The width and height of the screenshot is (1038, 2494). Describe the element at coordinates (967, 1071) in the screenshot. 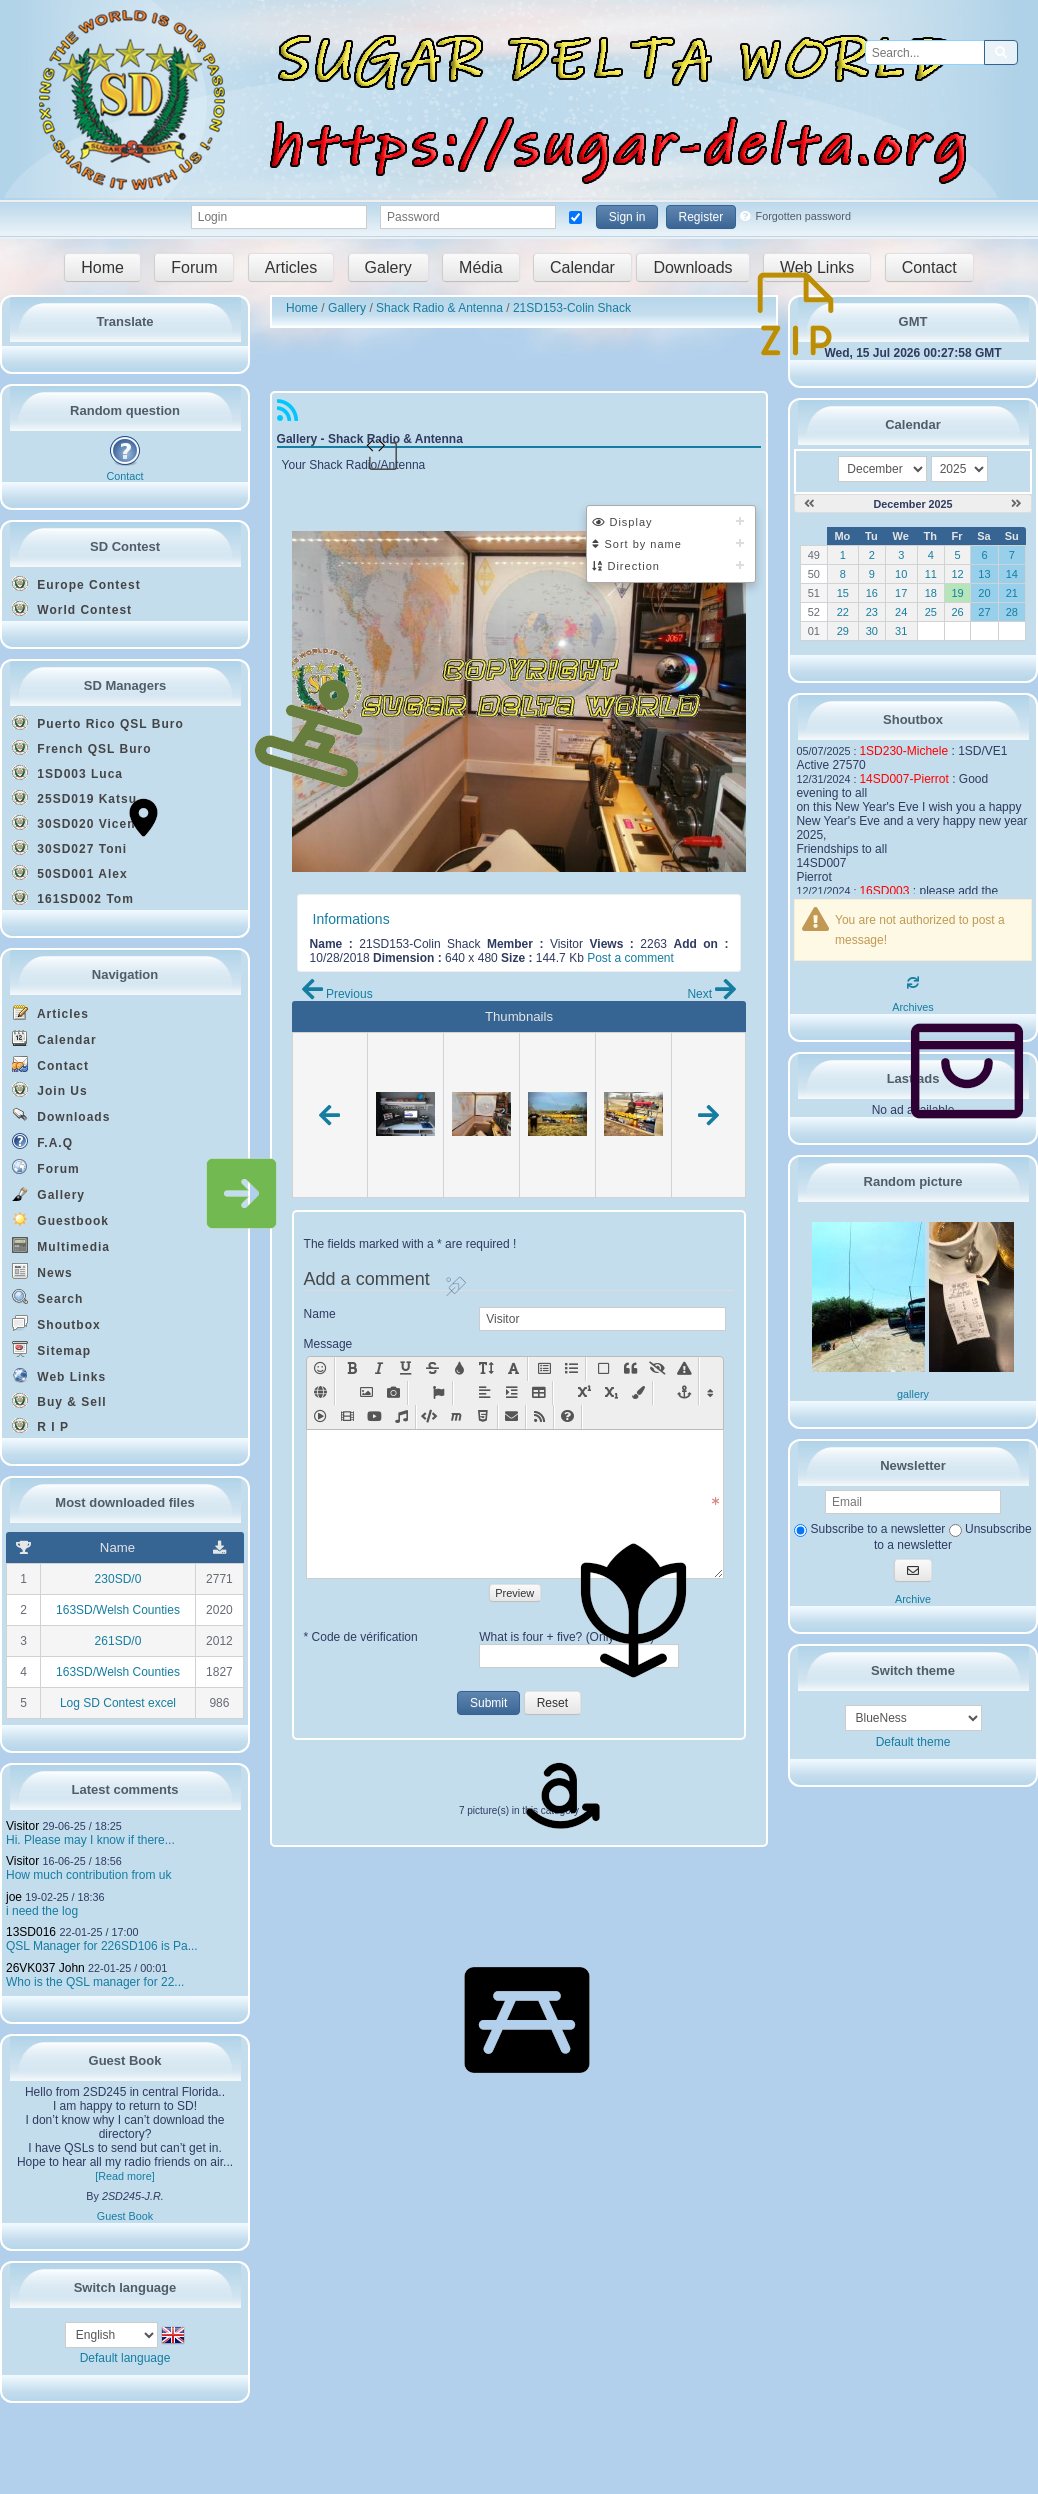

I see `view your shopping bag` at that location.